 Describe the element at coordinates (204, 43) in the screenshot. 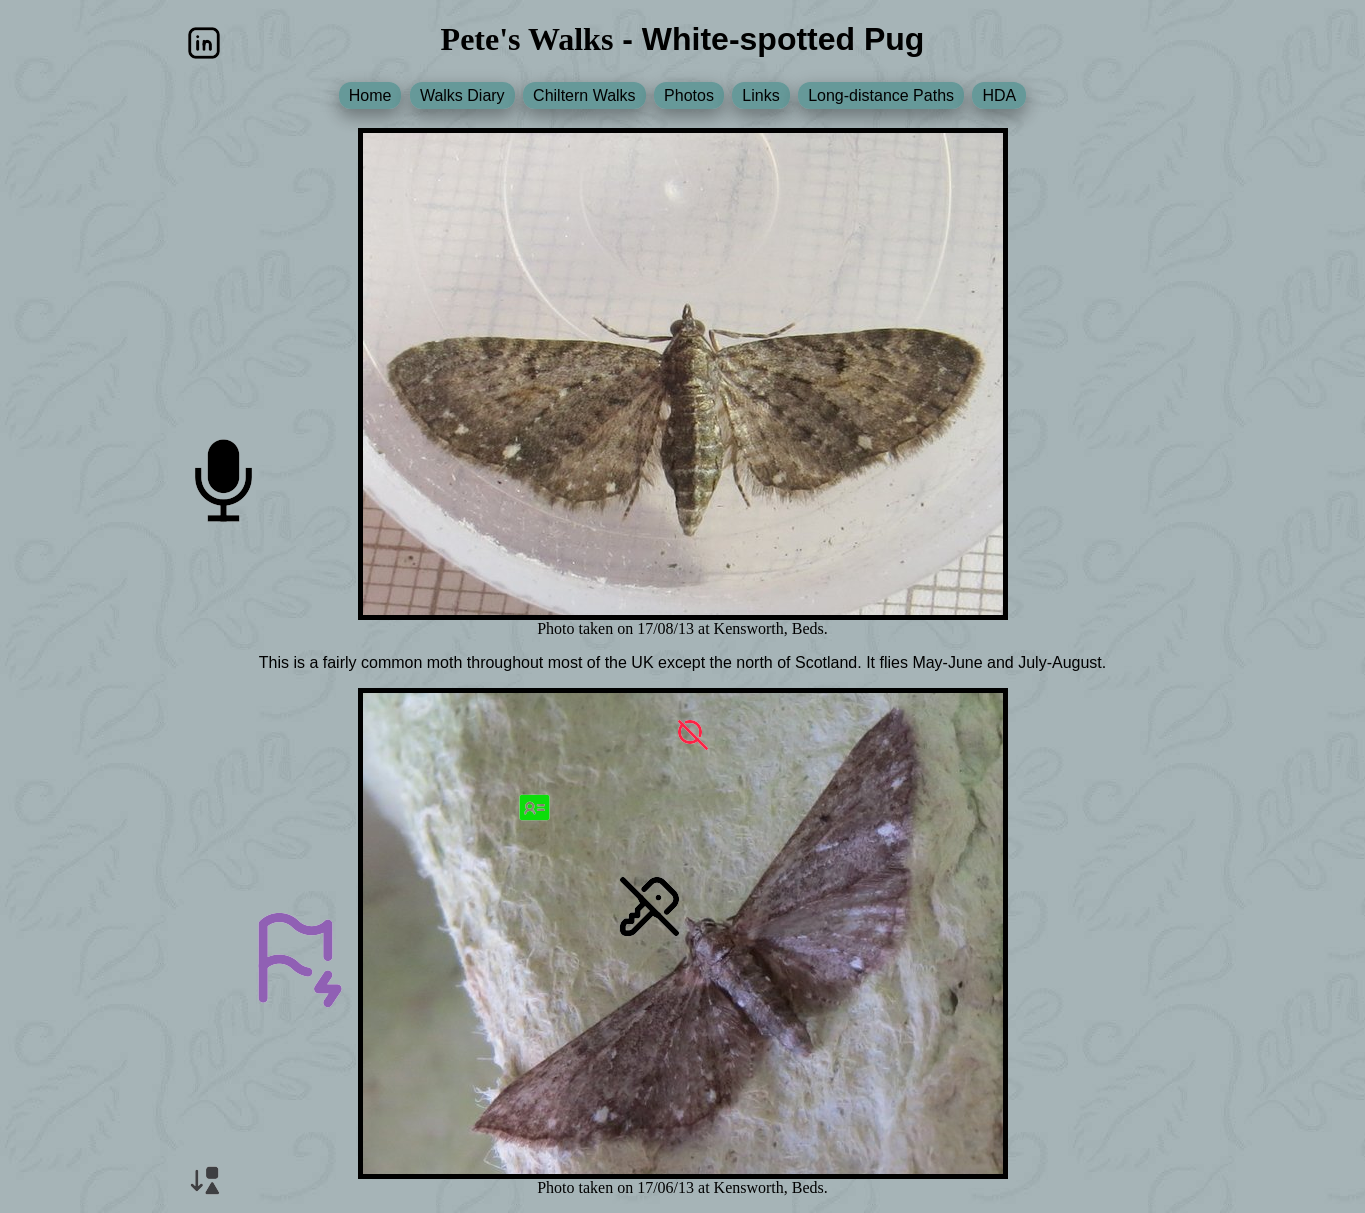

I see `connect with LinkedIn` at that location.